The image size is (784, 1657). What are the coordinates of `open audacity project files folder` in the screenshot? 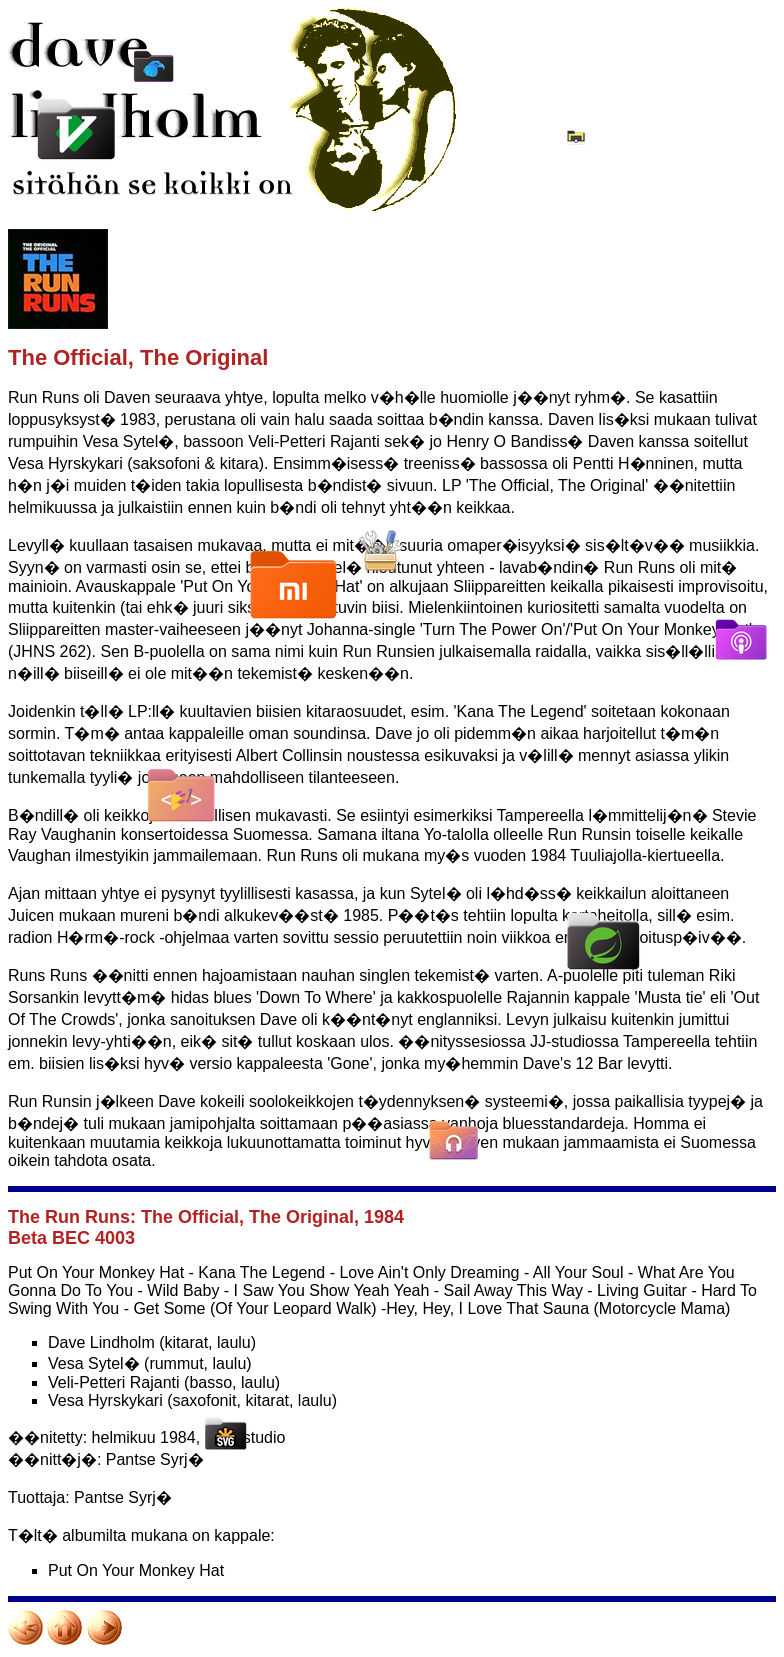 It's located at (453, 1141).